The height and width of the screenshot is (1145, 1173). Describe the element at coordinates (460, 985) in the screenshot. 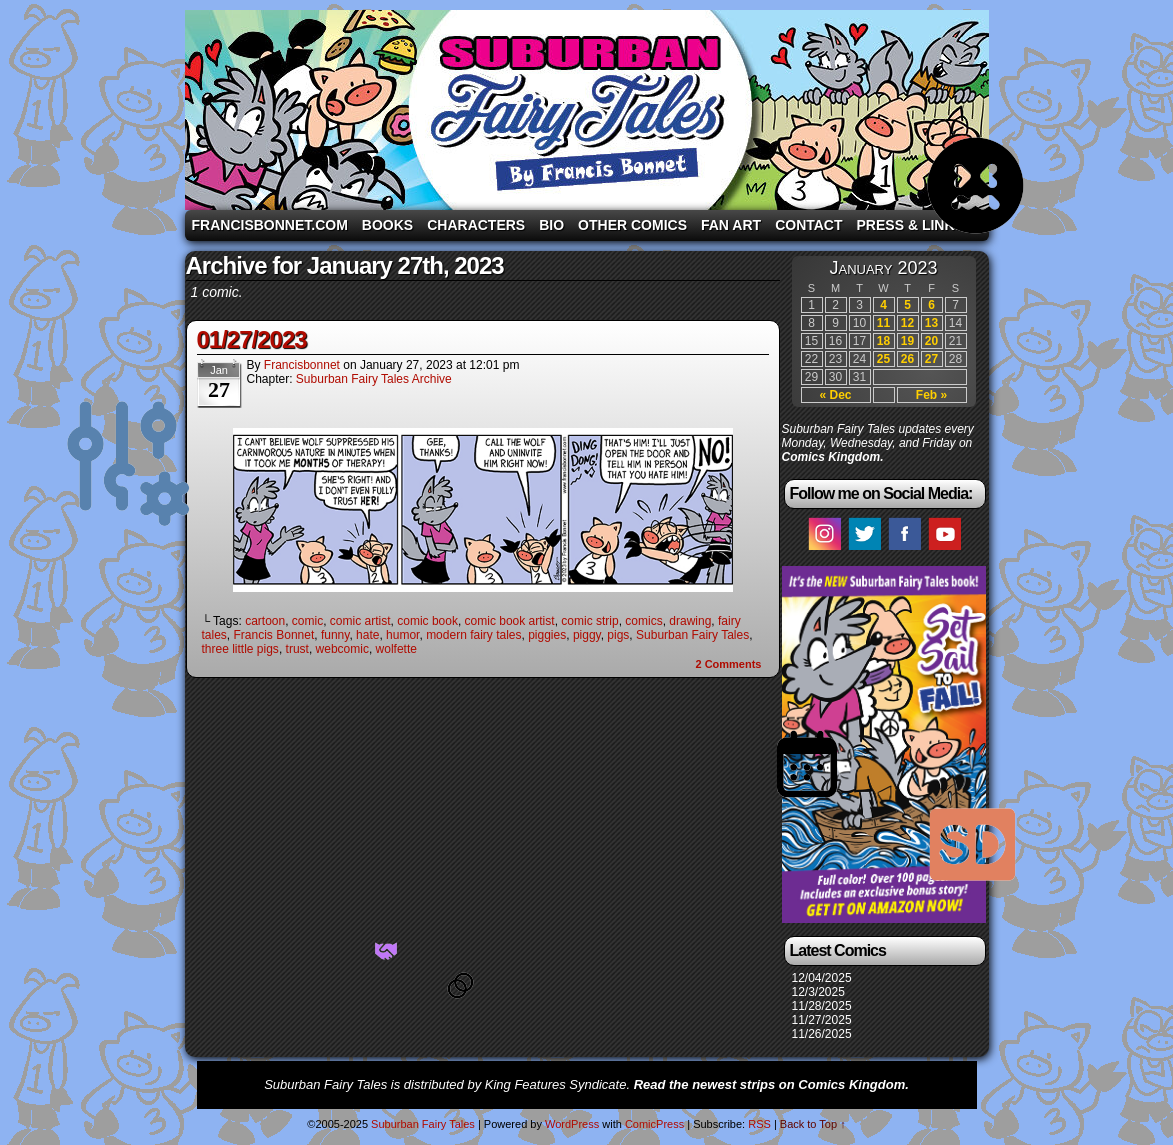

I see `toggle blend mode settings` at that location.